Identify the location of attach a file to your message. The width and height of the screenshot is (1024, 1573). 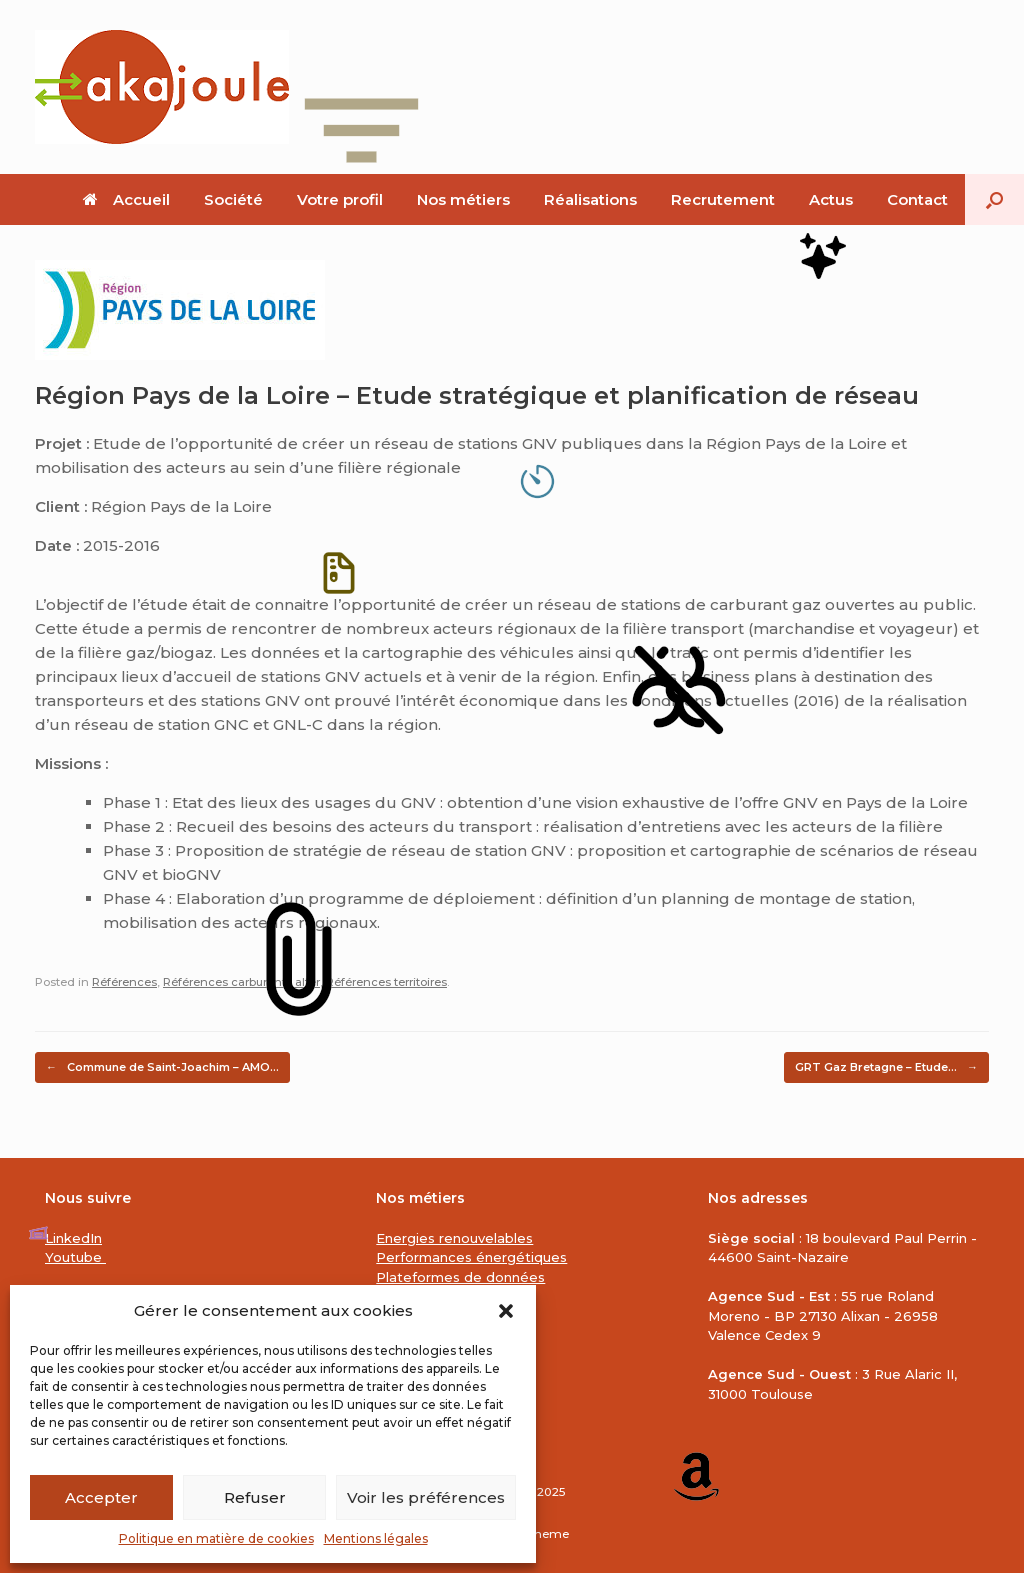
(299, 959).